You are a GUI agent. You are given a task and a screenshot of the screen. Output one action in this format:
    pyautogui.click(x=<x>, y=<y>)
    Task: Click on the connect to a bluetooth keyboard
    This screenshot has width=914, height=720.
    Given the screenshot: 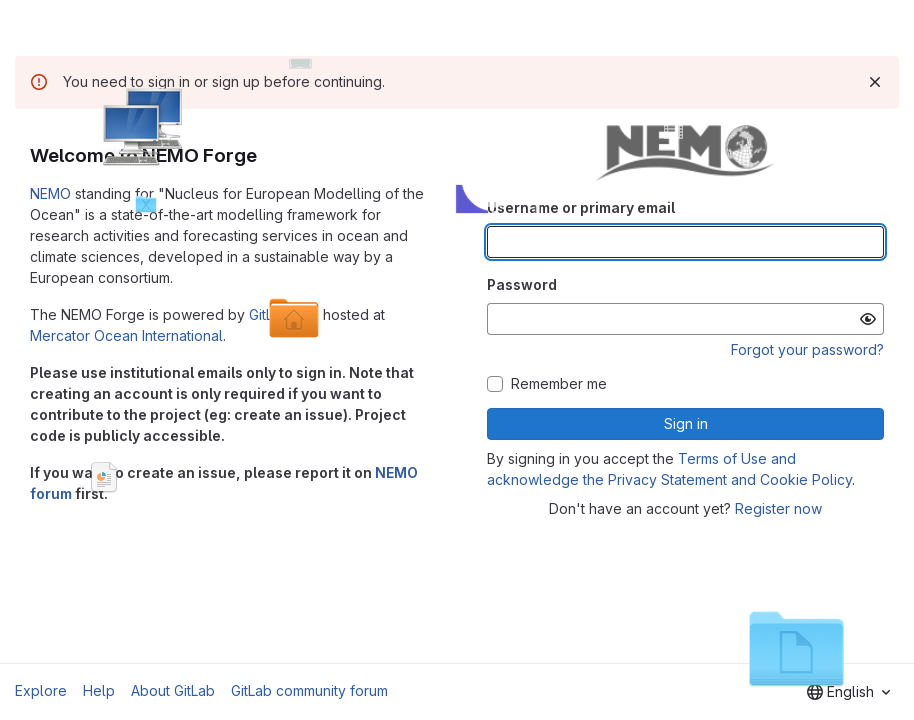 What is the action you would take?
    pyautogui.click(x=300, y=63)
    